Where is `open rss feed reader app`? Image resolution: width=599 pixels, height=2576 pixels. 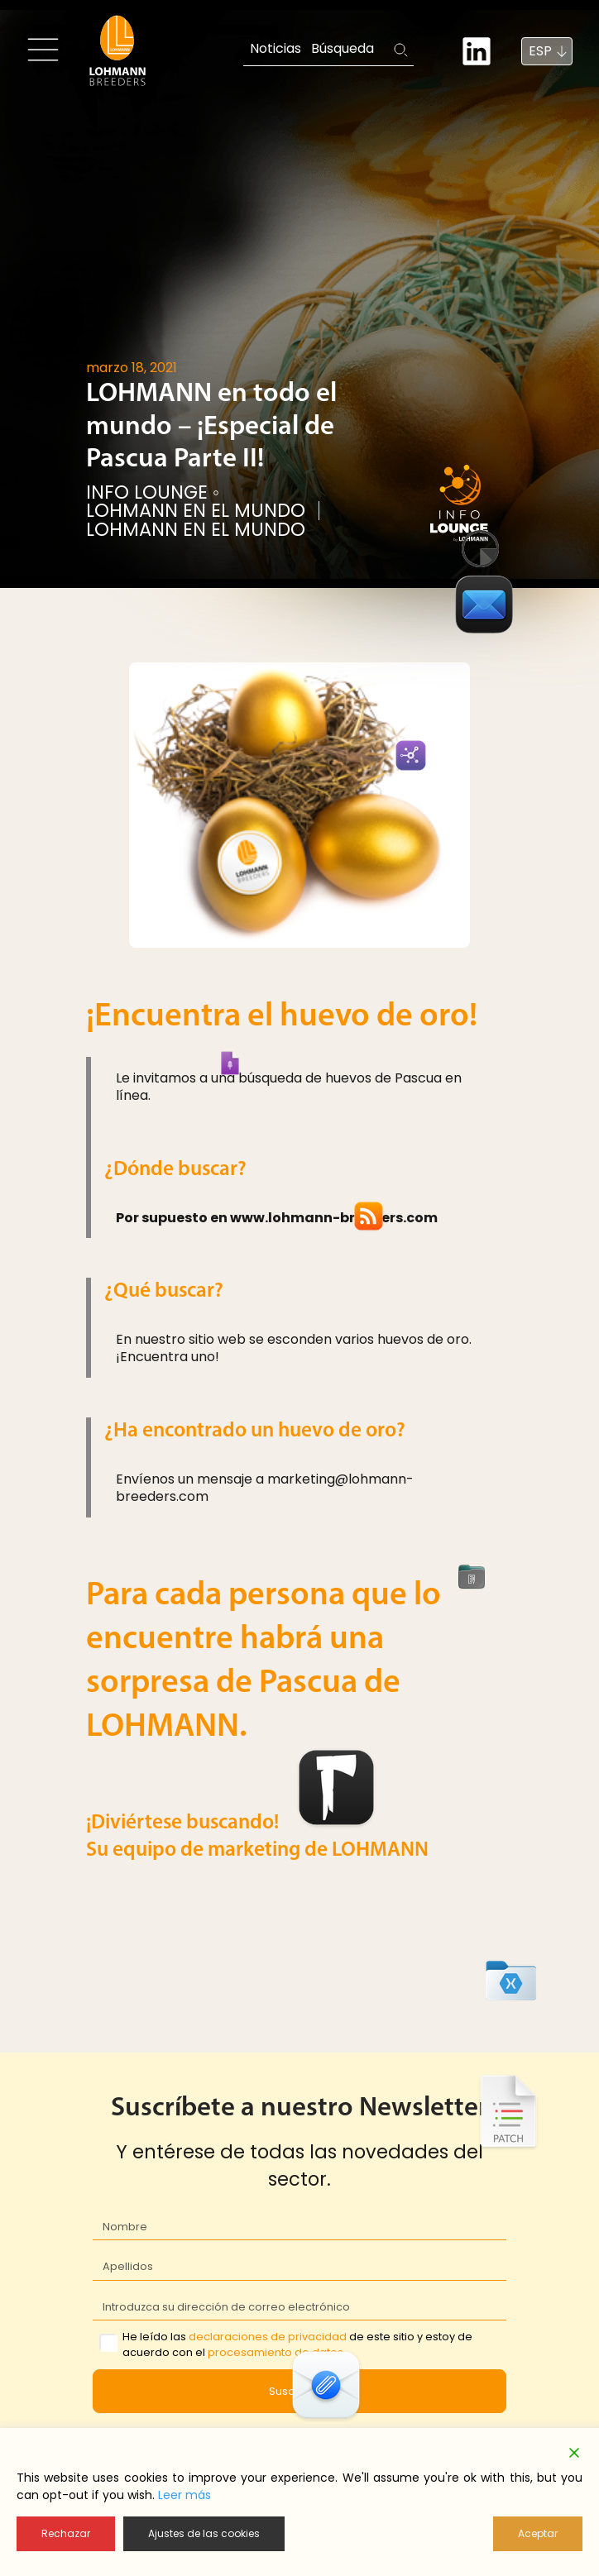
open rss feed reader app is located at coordinates (368, 1216).